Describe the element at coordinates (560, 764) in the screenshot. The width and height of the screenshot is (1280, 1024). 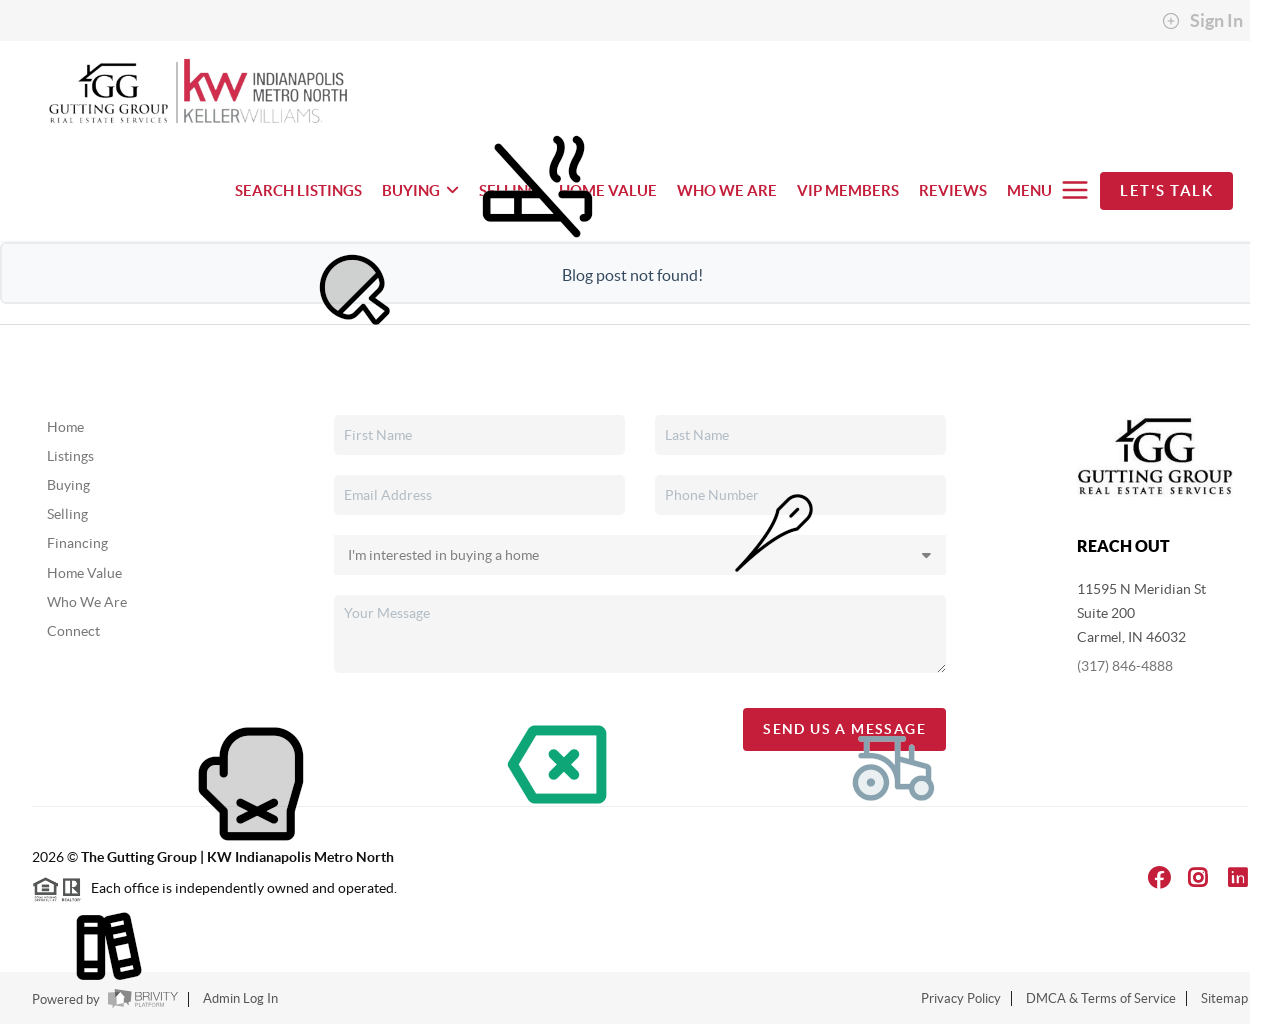
I see `delete the previous character` at that location.